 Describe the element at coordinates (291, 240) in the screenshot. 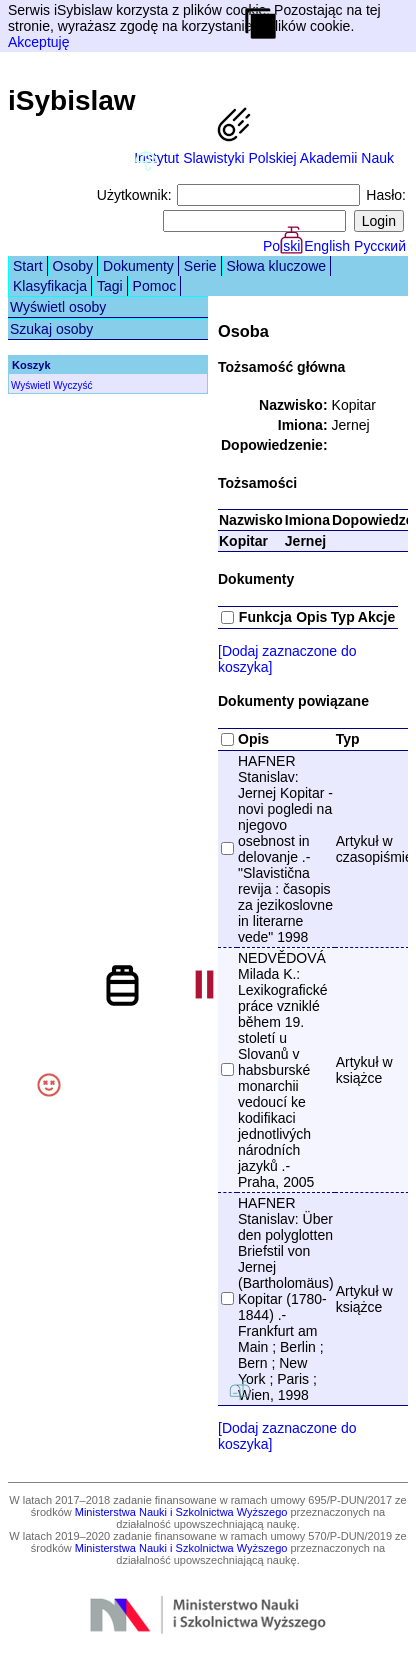

I see `access hand washing or hygiene instructions` at that location.